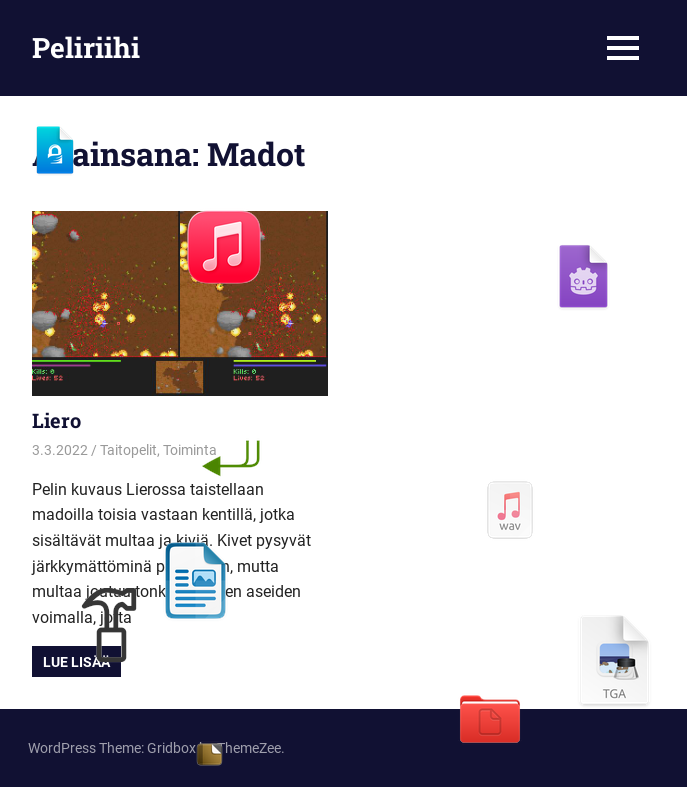  Describe the element at coordinates (55, 150) in the screenshot. I see `a PGP-encrypted file` at that location.